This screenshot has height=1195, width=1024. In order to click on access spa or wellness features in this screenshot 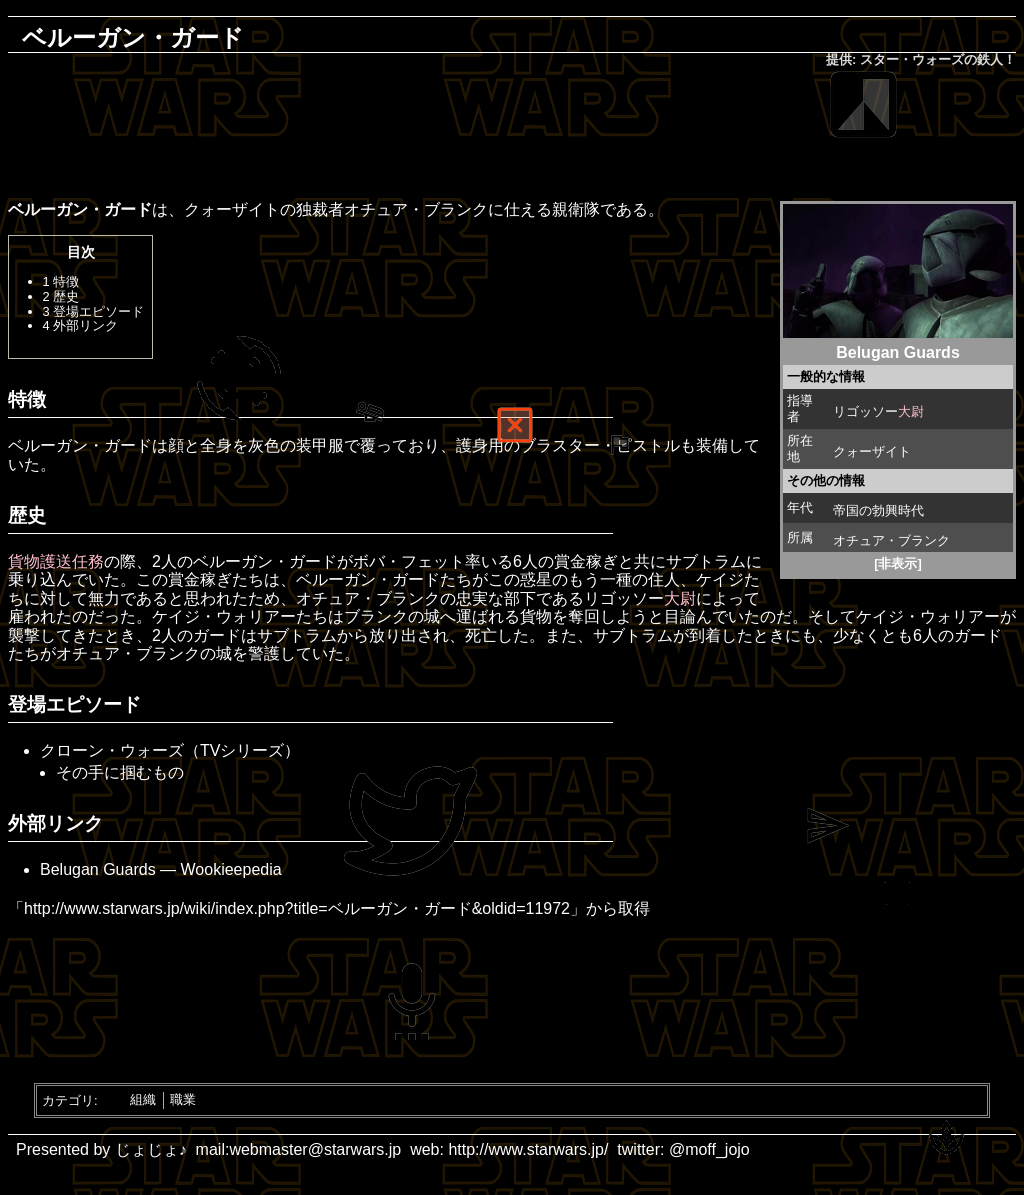, I will do `click(946, 1137)`.